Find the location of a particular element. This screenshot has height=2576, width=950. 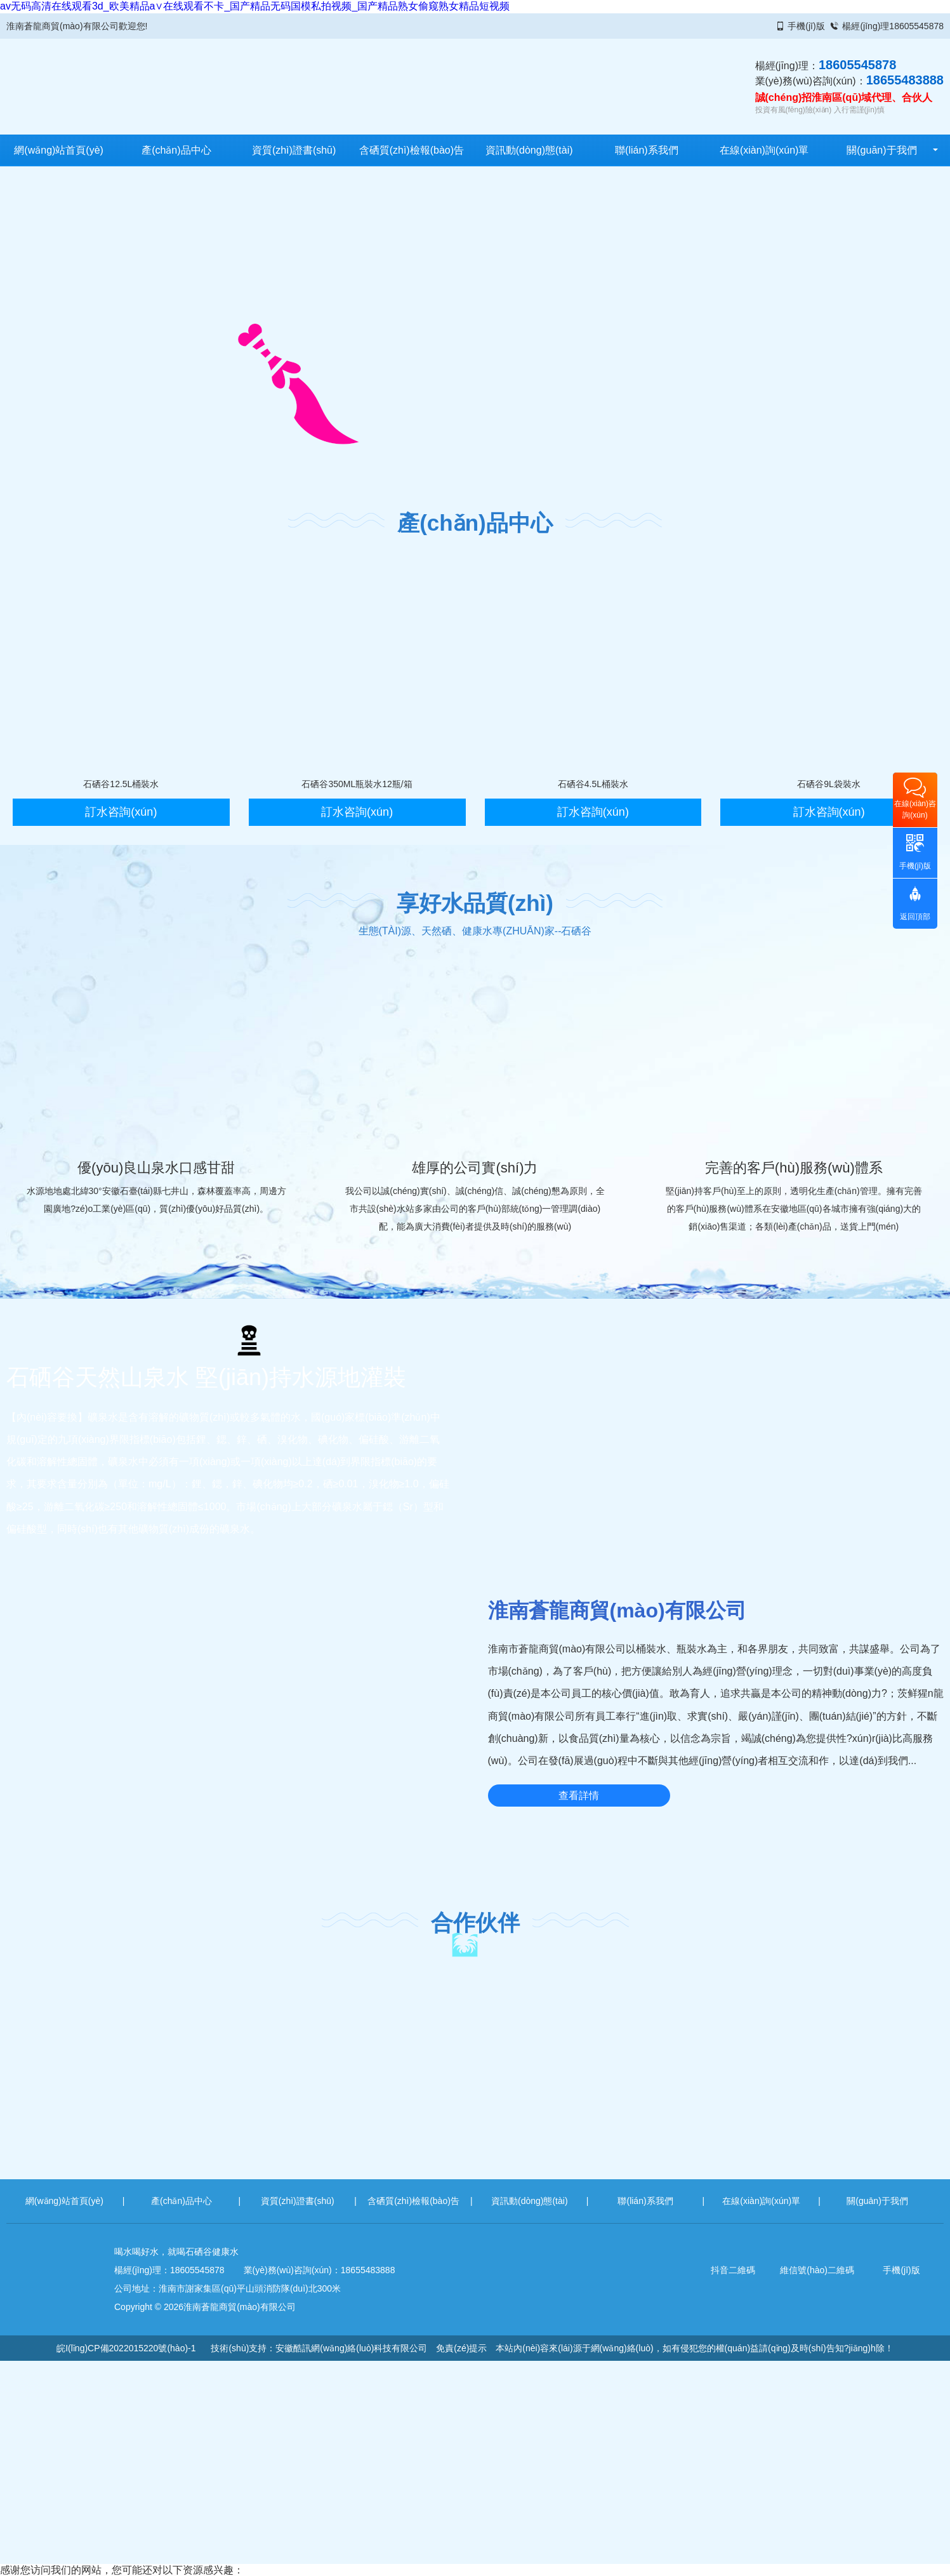

indicates a telefrag kill in-game is located at coordinates (249, 1340).